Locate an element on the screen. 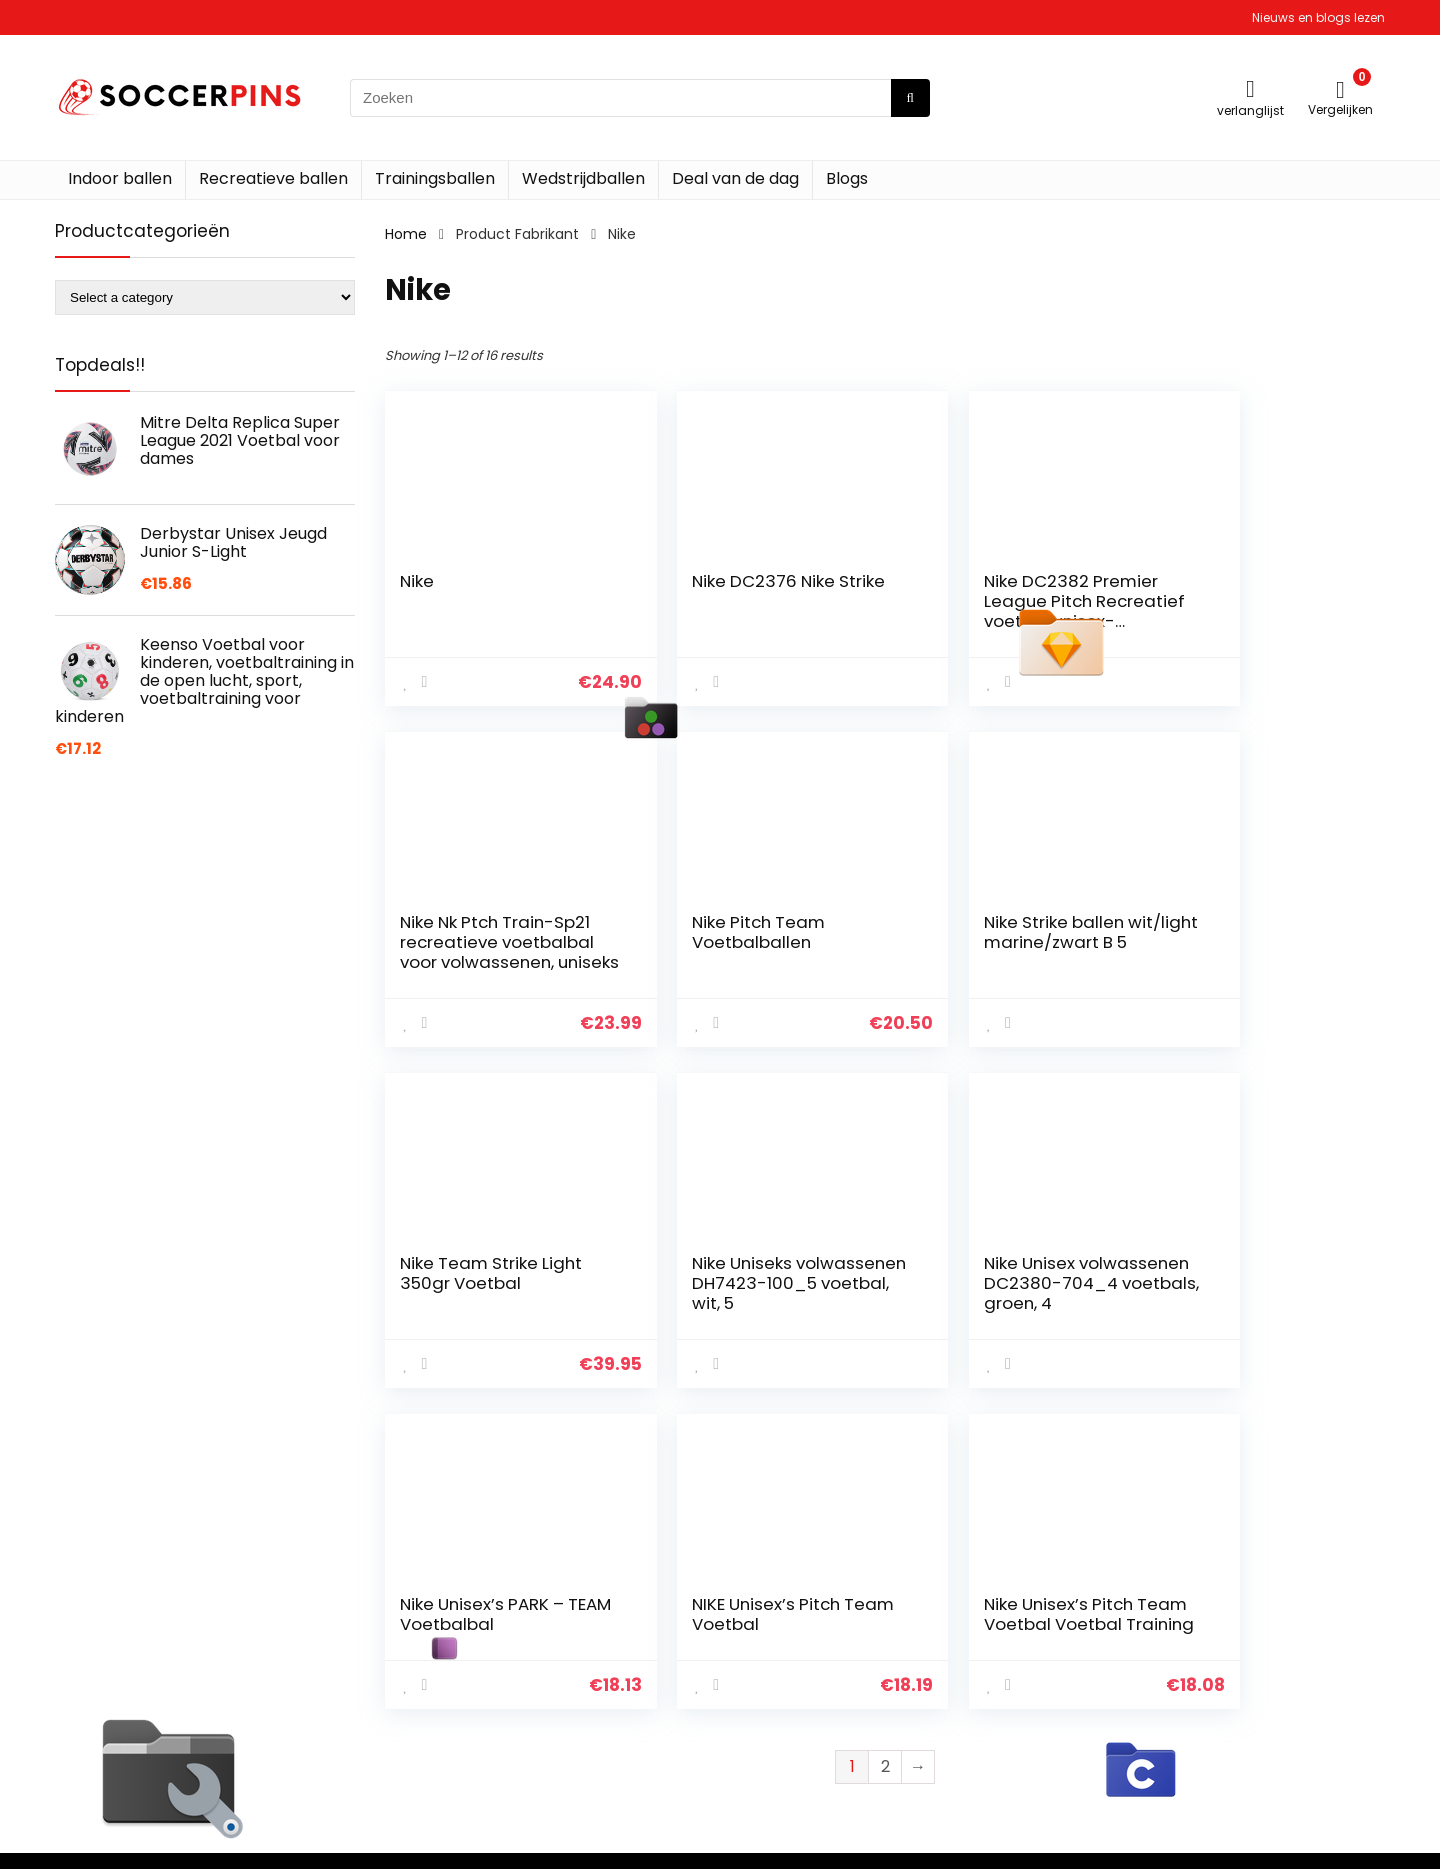 Image resolution: width=1440 pixels, height=1869 pixels. open folder containing C programming files is located at coordinates (1140, 1771).